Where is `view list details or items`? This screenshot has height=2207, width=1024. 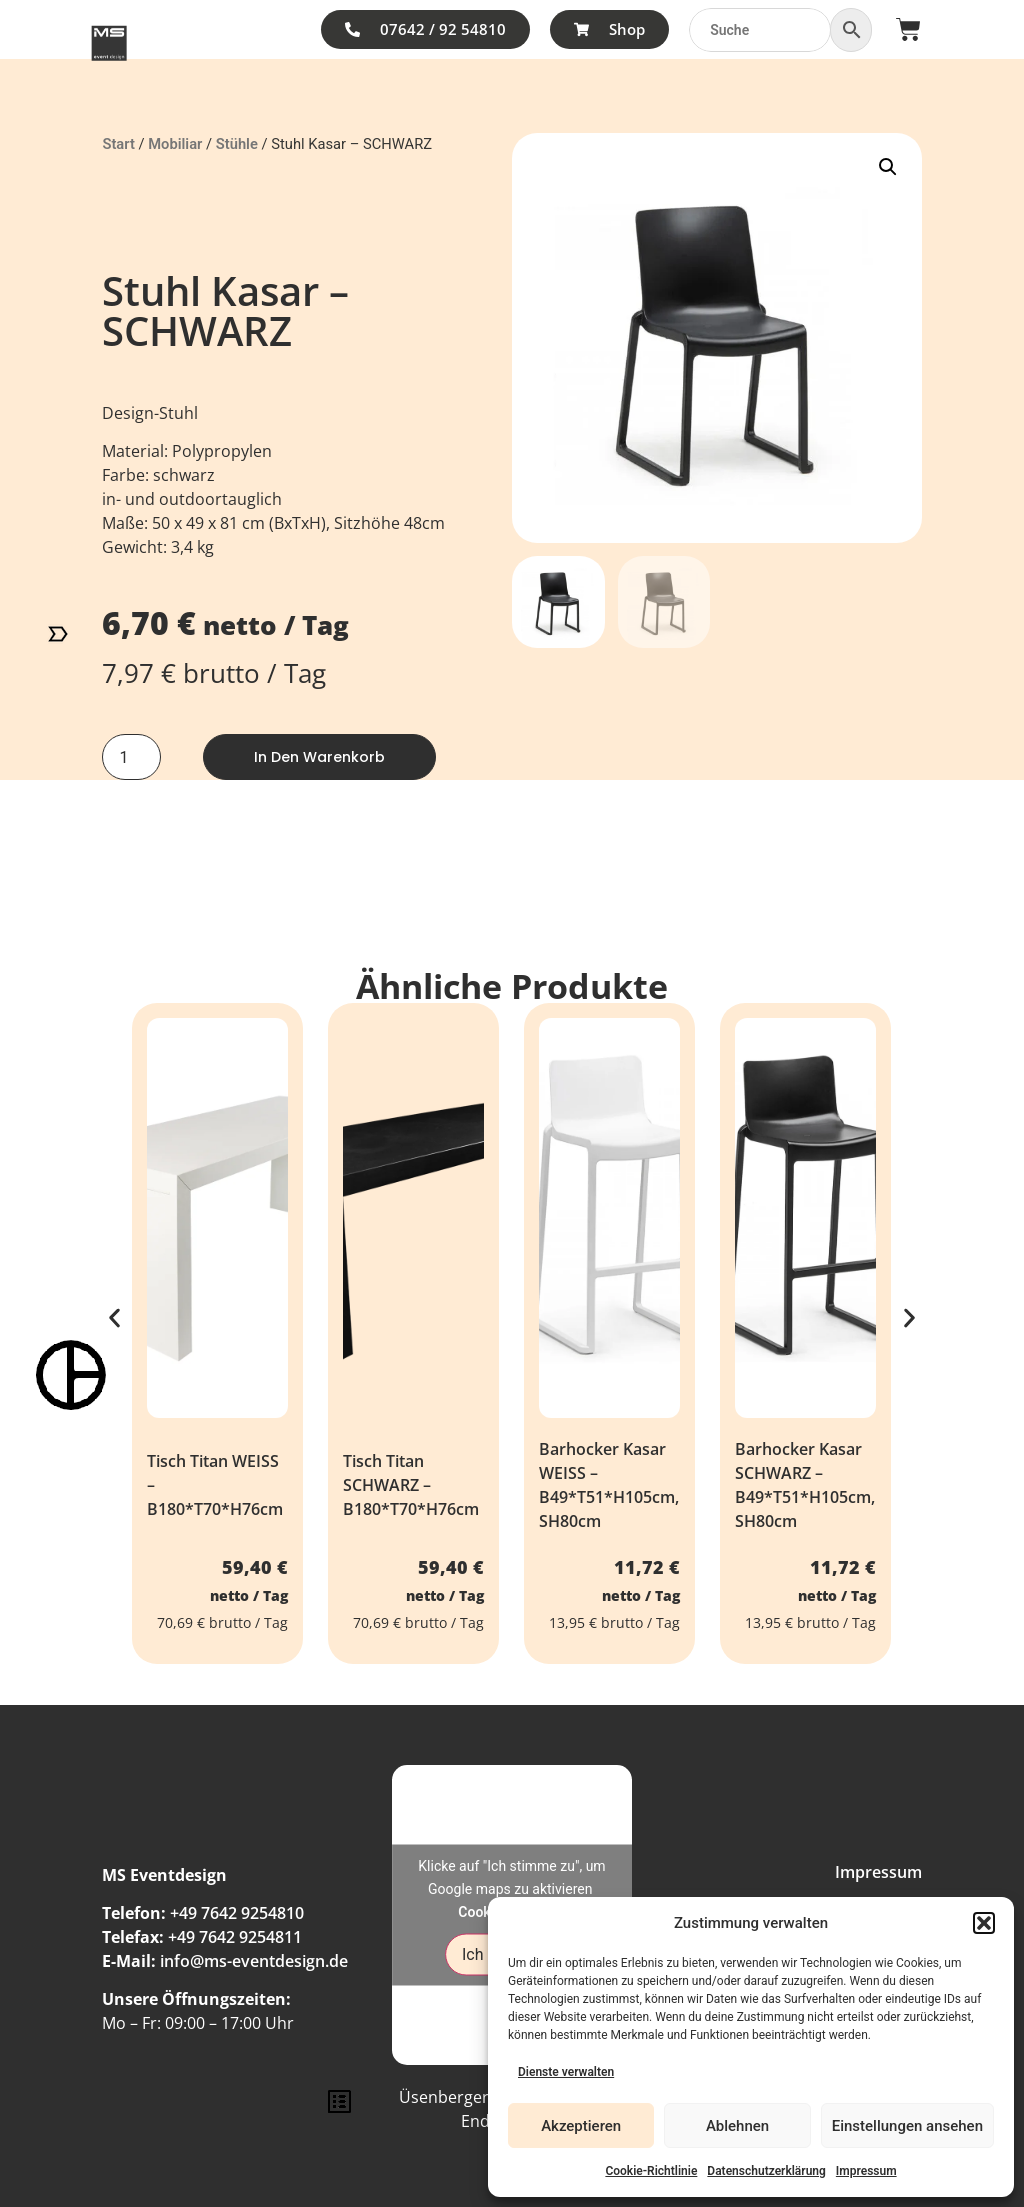
view list details or items is located at coordinates (339, 2101).